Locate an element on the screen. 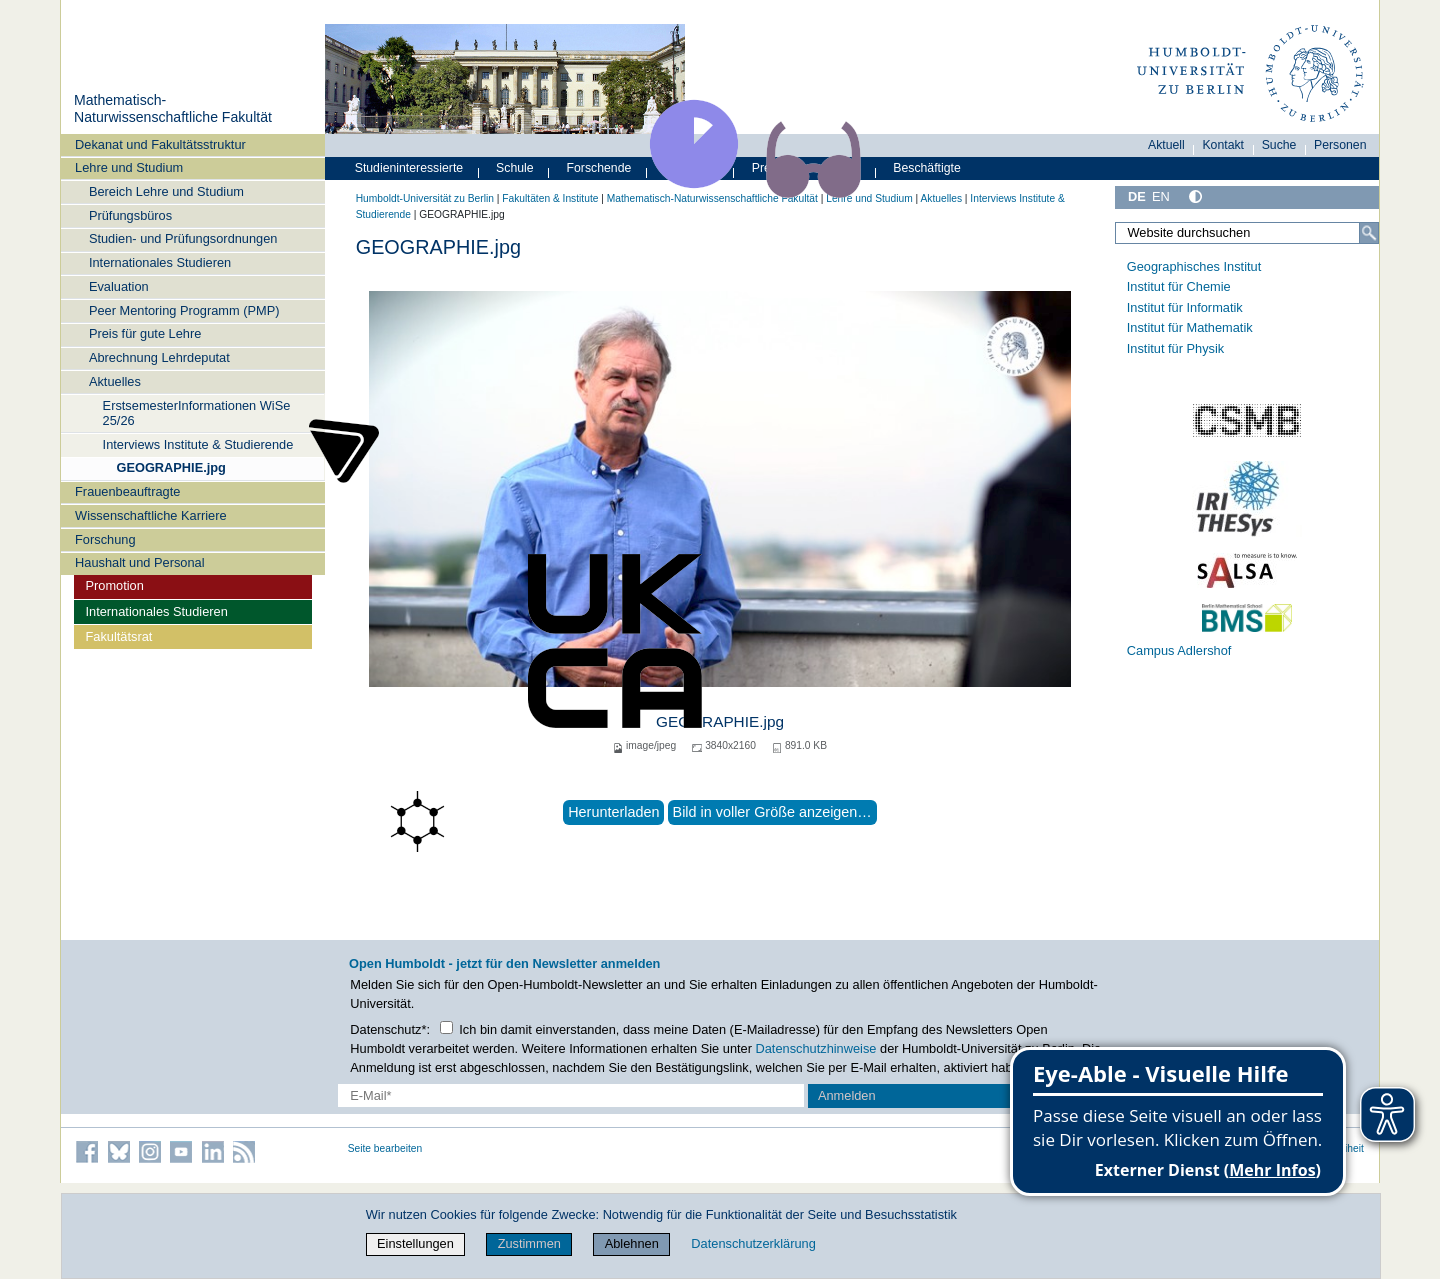  UKCA (UK Conformity Assessed) certification mark is located at coordinates (615, 641).